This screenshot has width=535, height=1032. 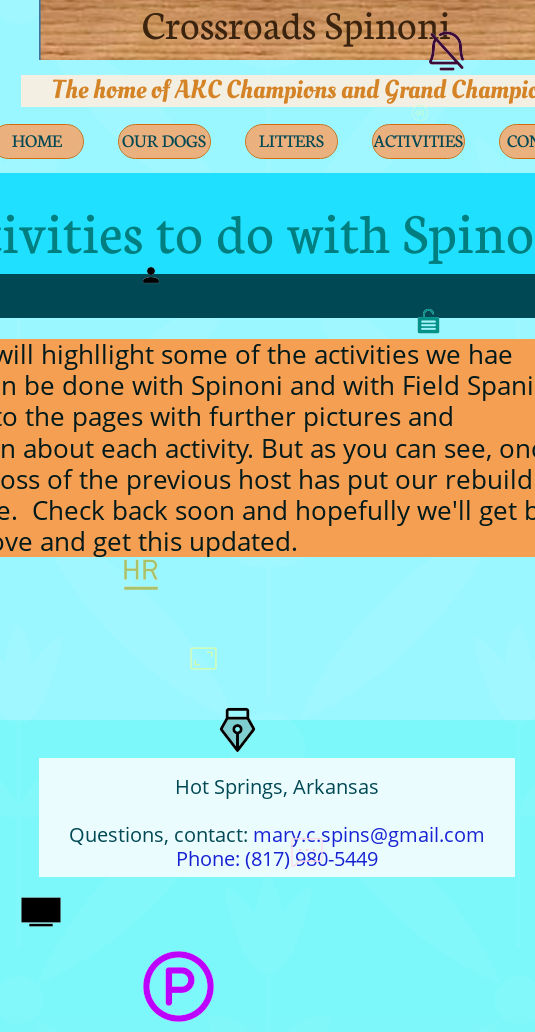 What do you see at coordinates (428, 322) in the screenshot?
I see `unlocked or unsecured state` at bounding box center [428, 322].